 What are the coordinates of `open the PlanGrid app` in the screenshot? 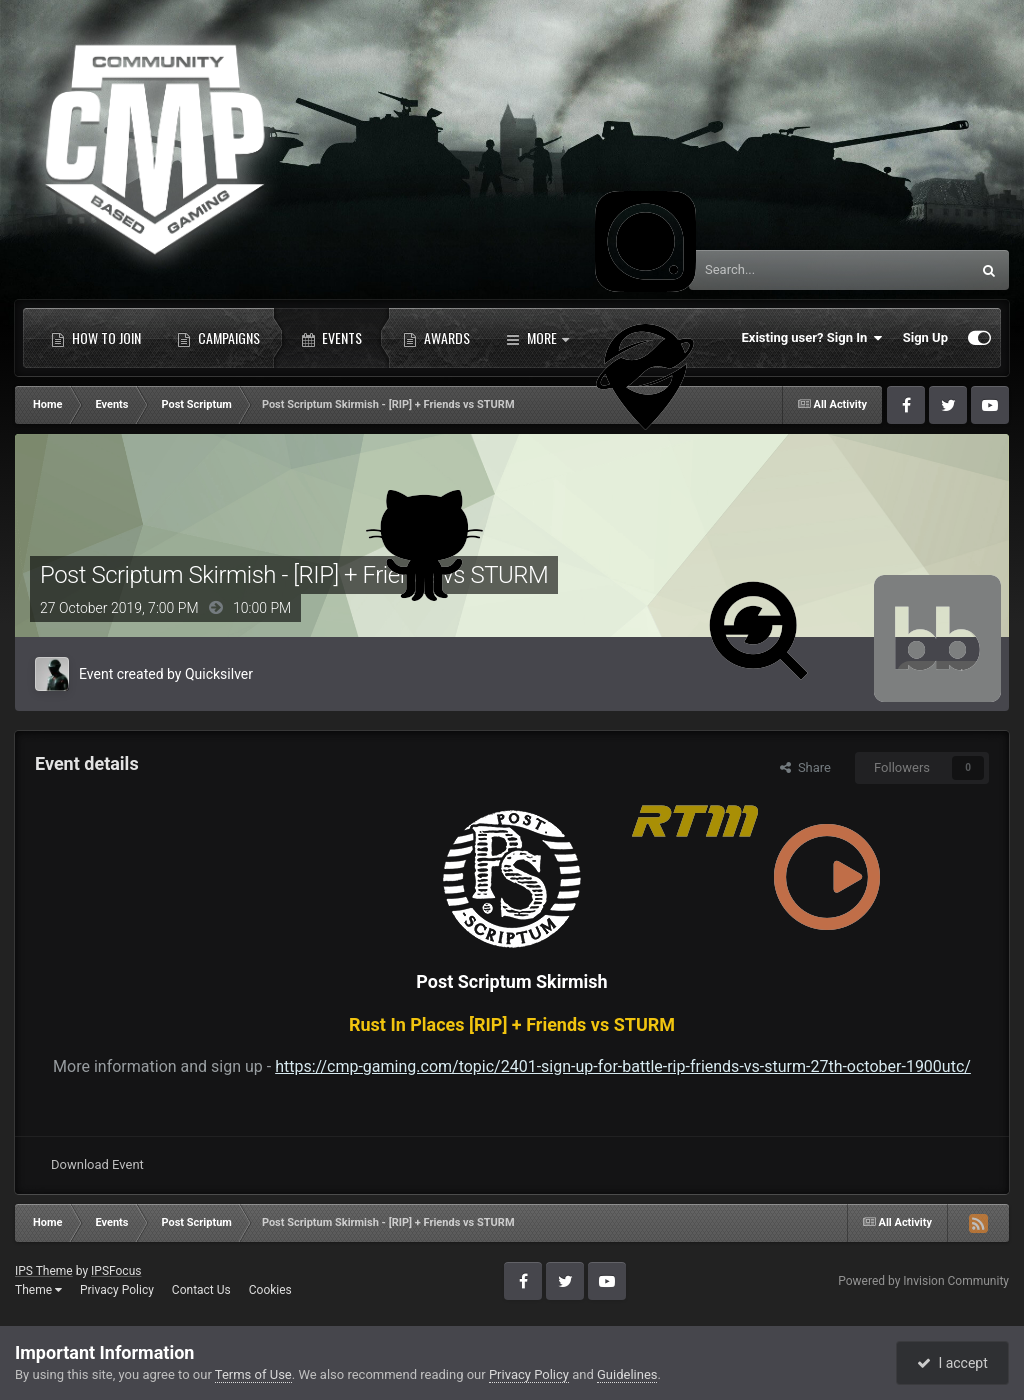 It's located at (645, 241).